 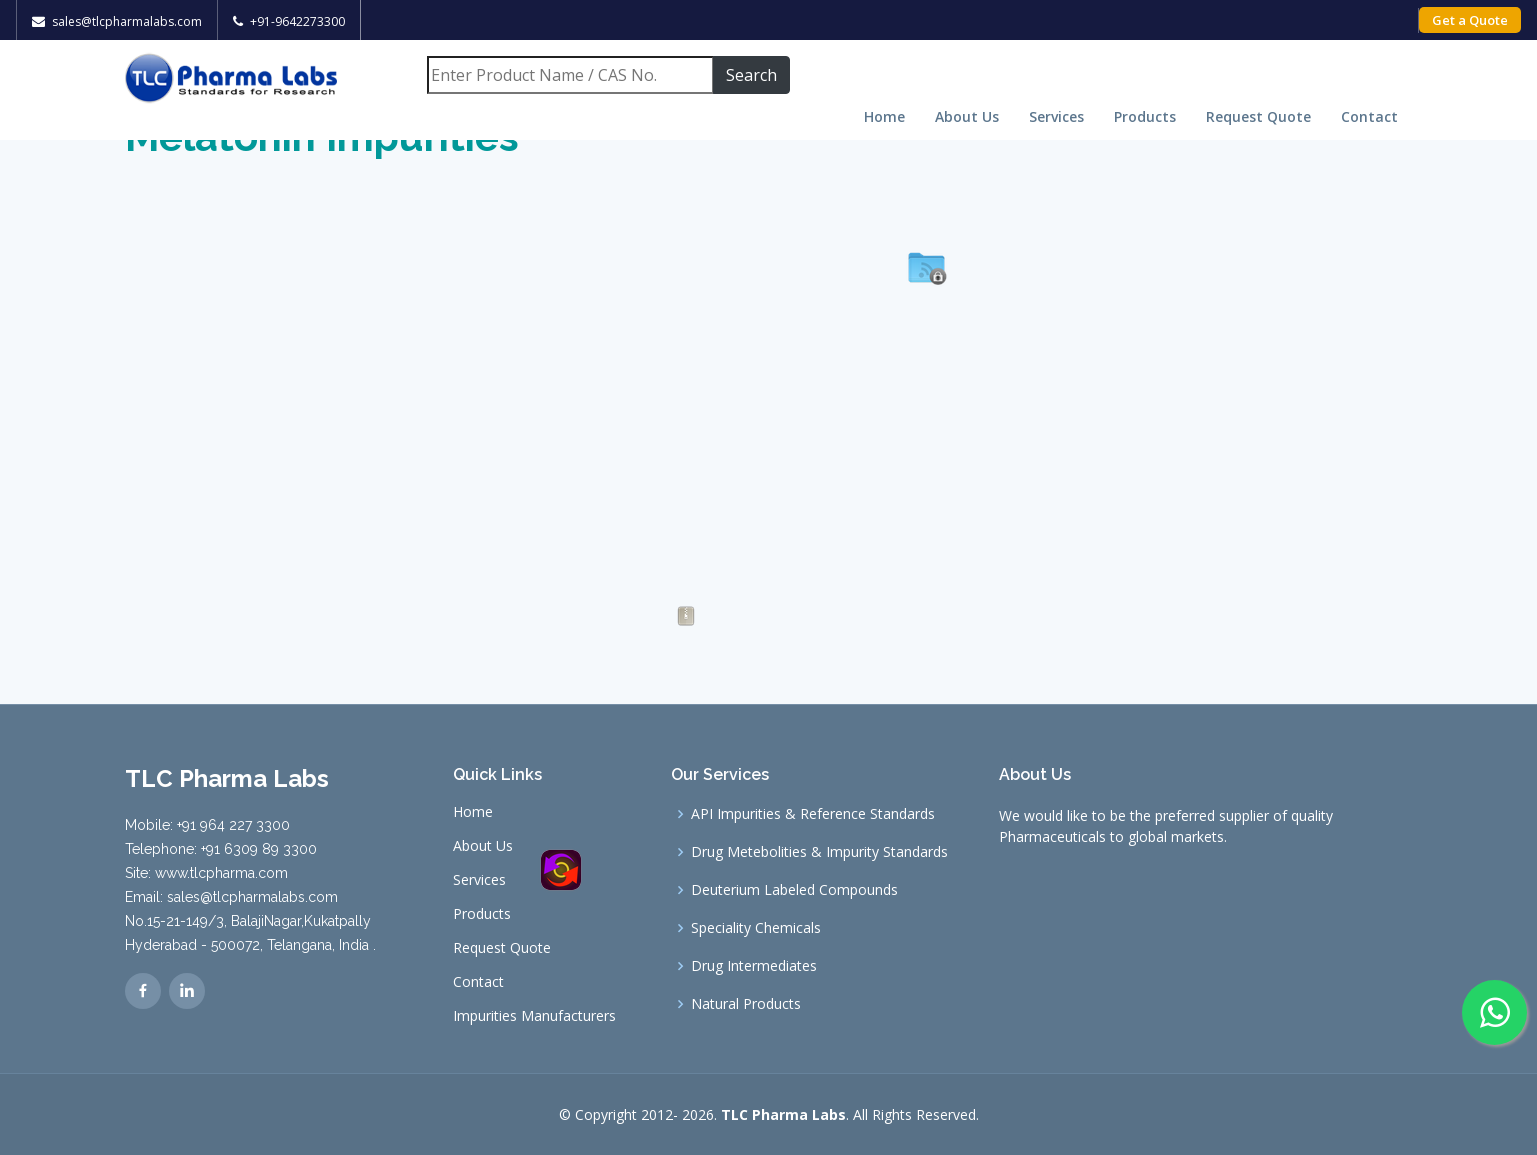 I want to click on open securefx secure file transfer application, so click(x=926, y=267).